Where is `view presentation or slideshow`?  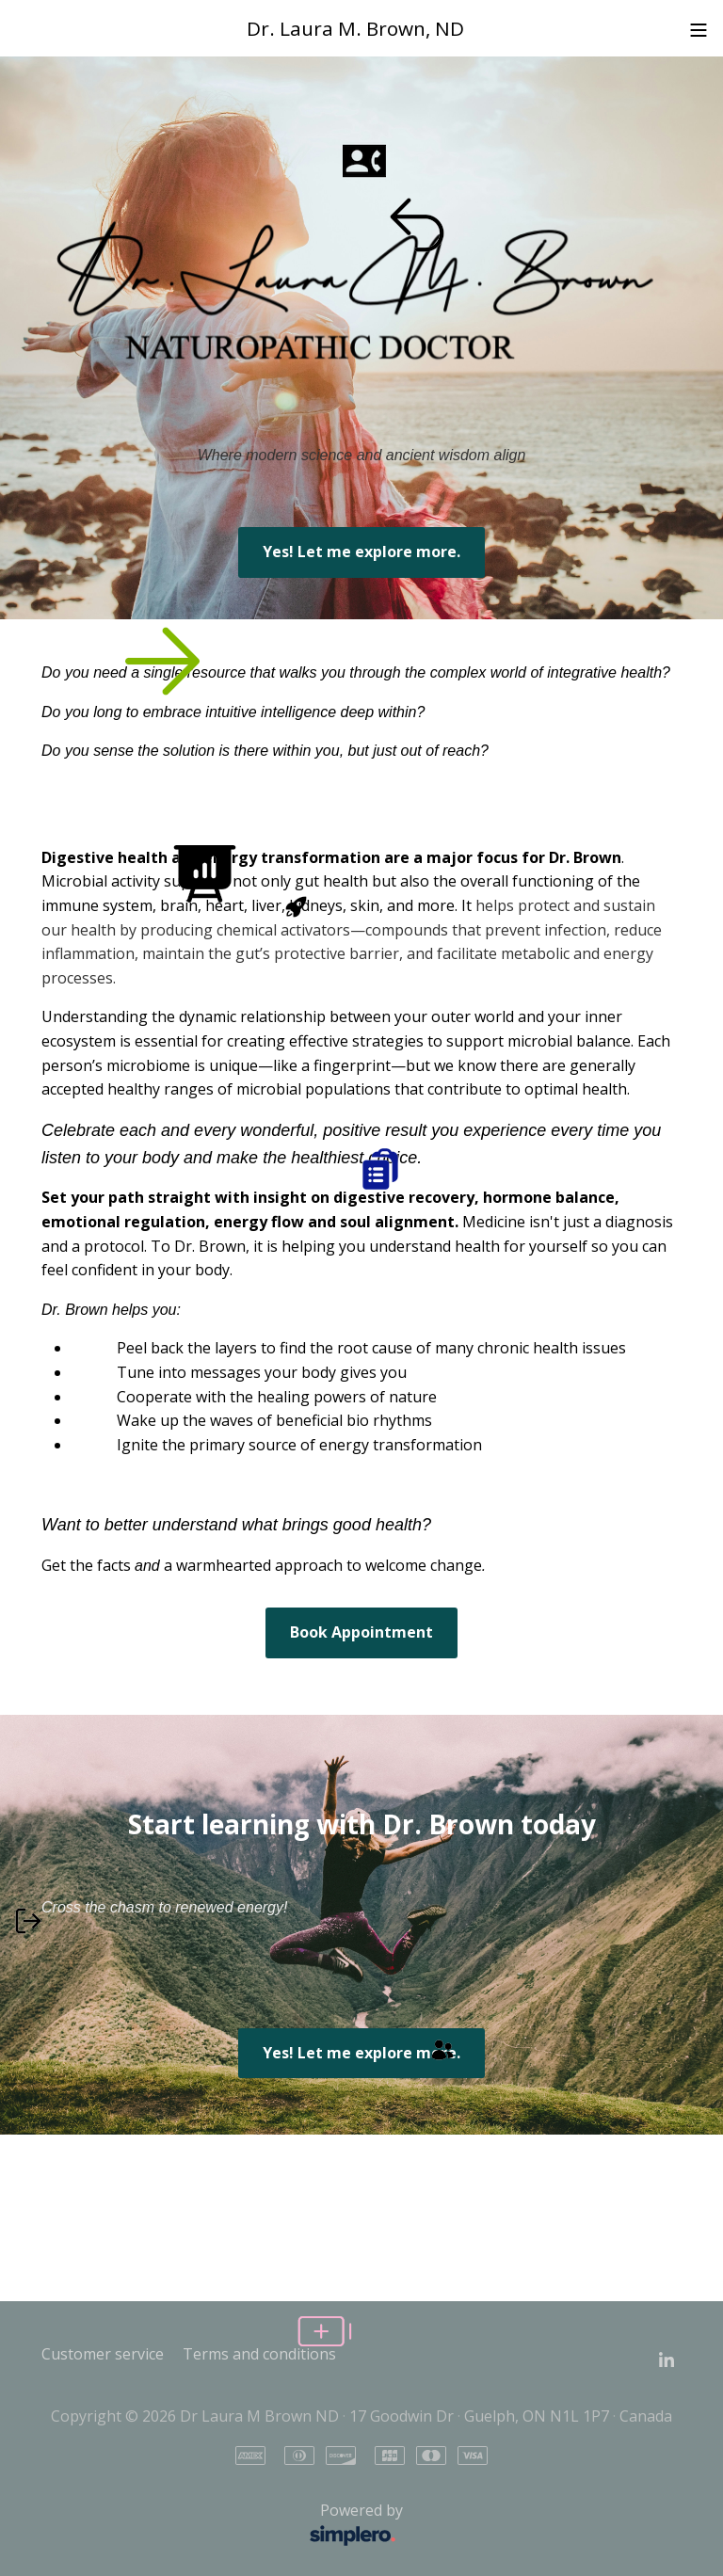
view presentation or slideshow is located at coordinates (204, 873).